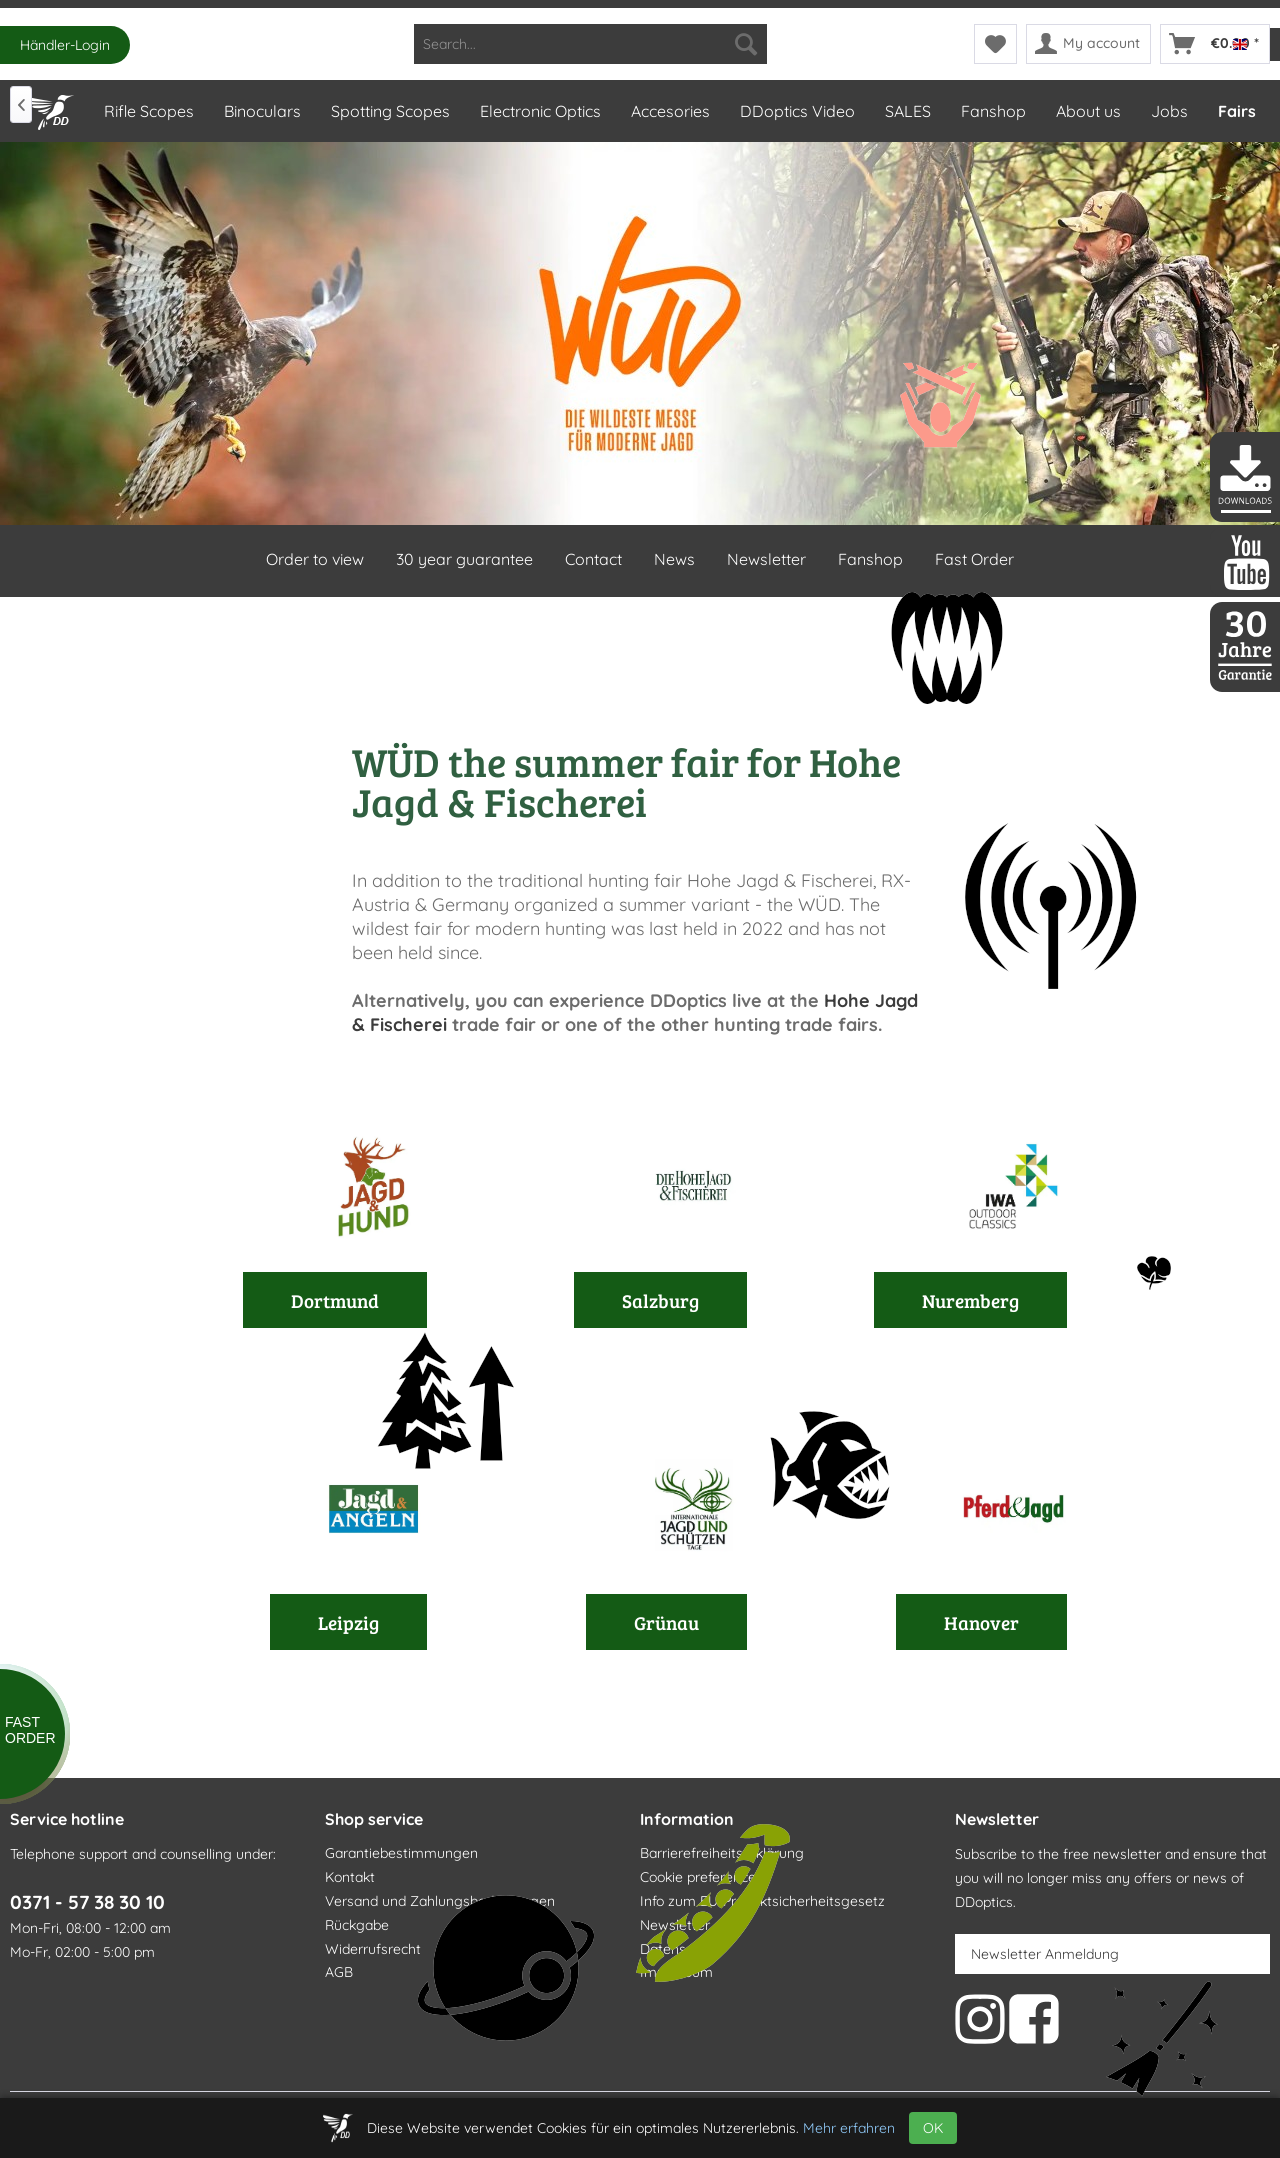 The height and width of the screenshot is (2158, 1280). I want to click on track your forest or tree growth progress, so click(445, 1400).